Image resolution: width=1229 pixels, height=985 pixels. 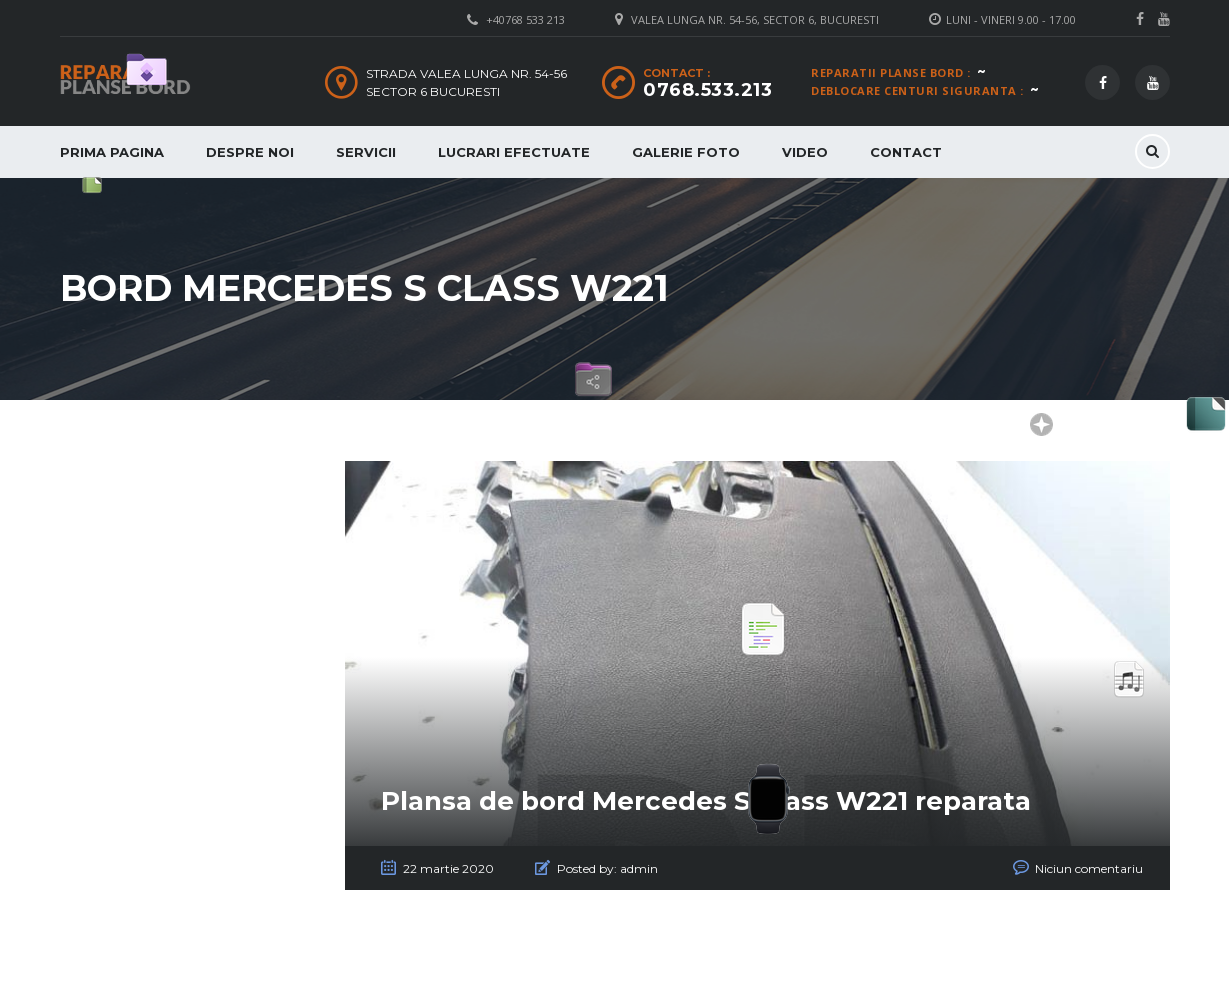 I want to click on open your public shared folder, so click(x=593, y=378).